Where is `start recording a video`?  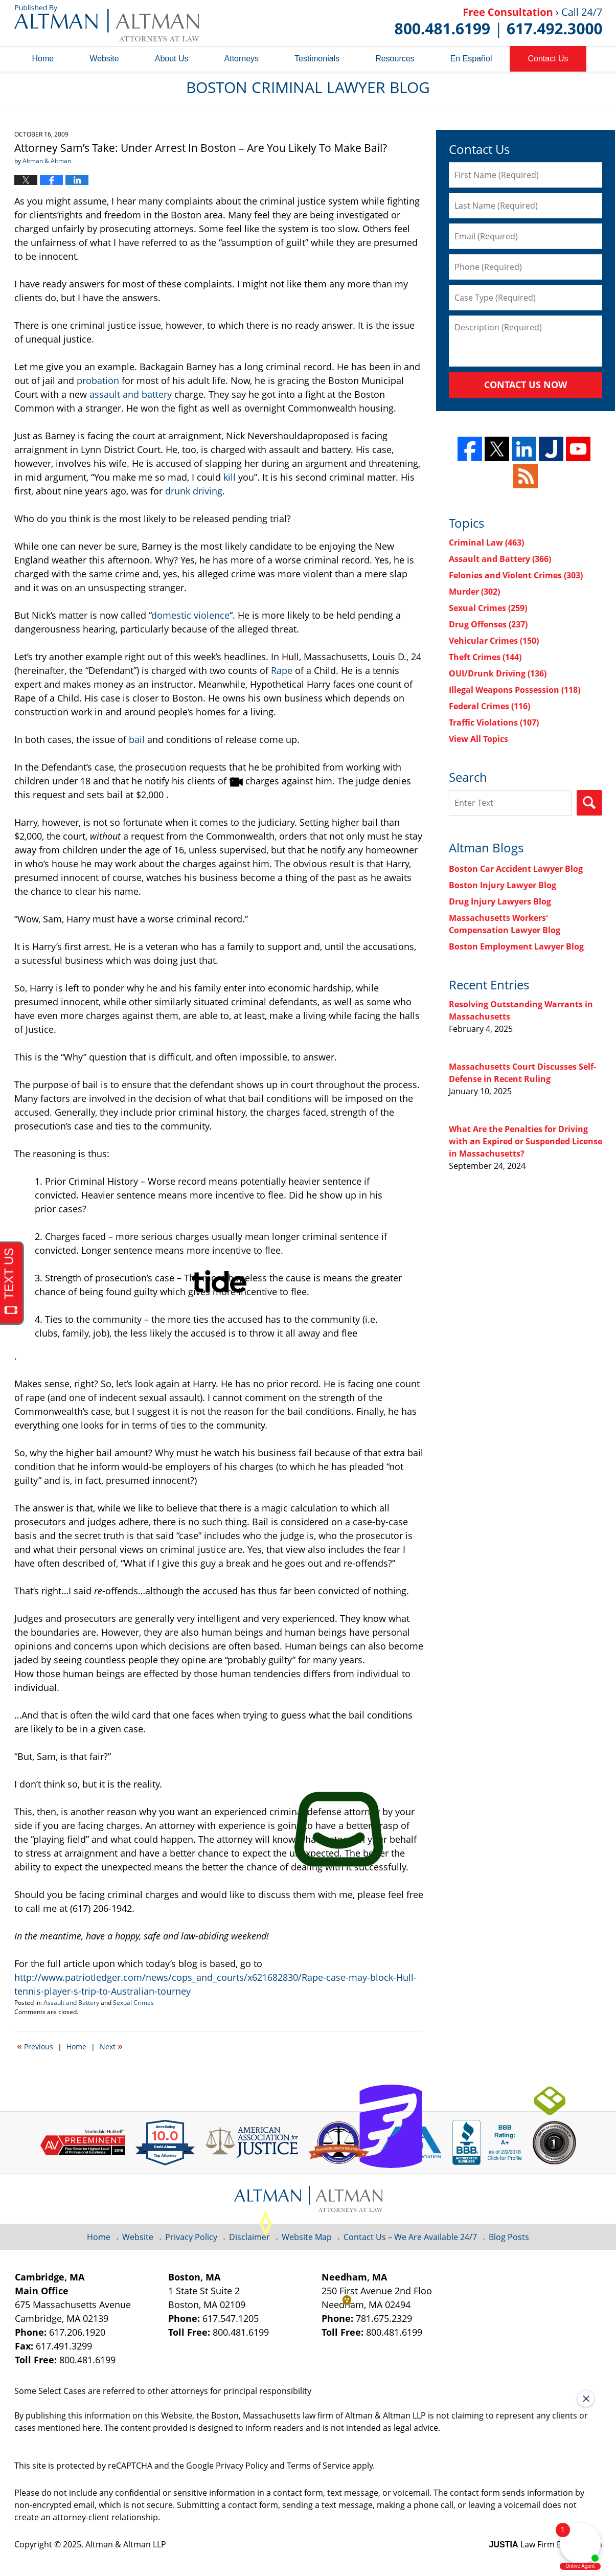 start recording a video is located at coordinates (236, 782).